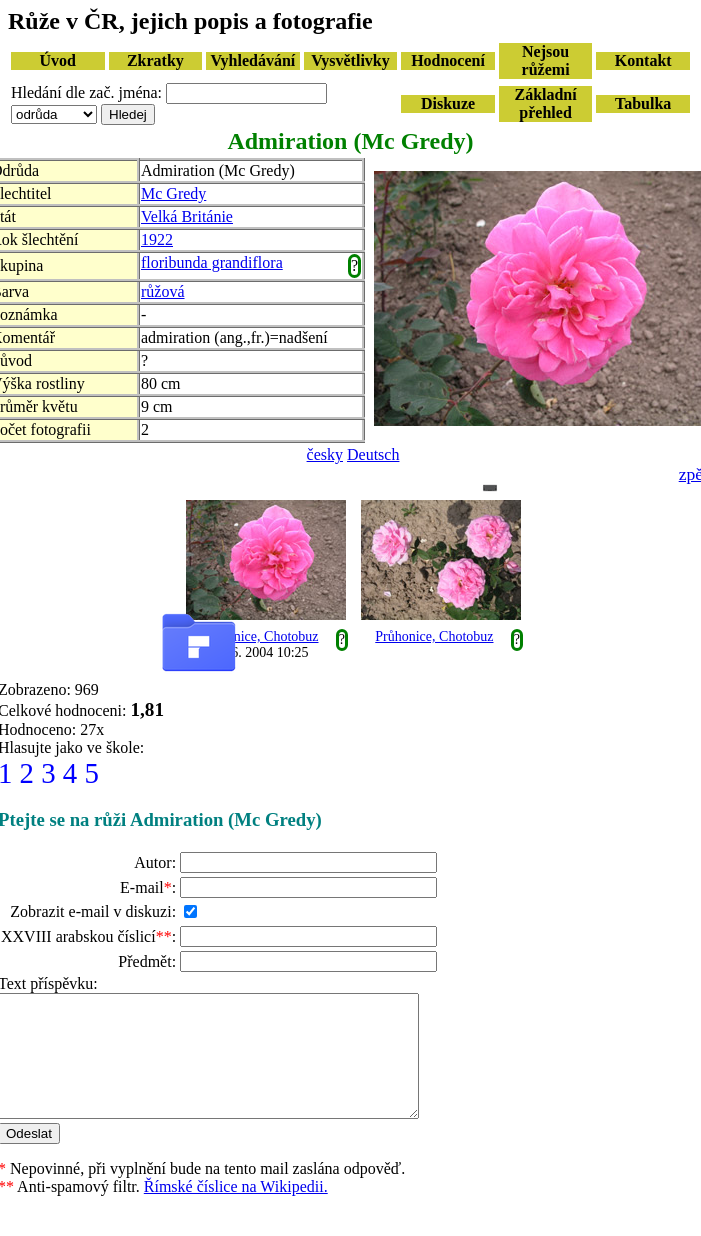  What do you see at coordinates (490, 488) in the screenshot?
I see `indicates an extended keyboard is connected` at bounding box center [490, 488].